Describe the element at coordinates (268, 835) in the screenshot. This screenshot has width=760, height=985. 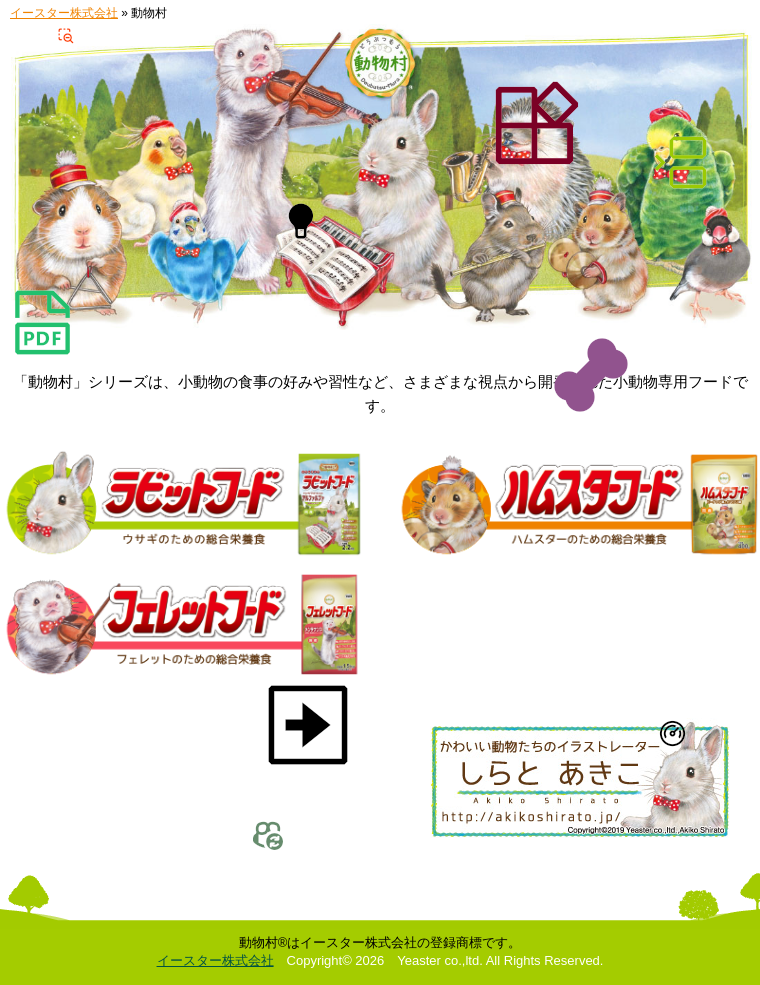
I see `copilot is processing your request` at that location.